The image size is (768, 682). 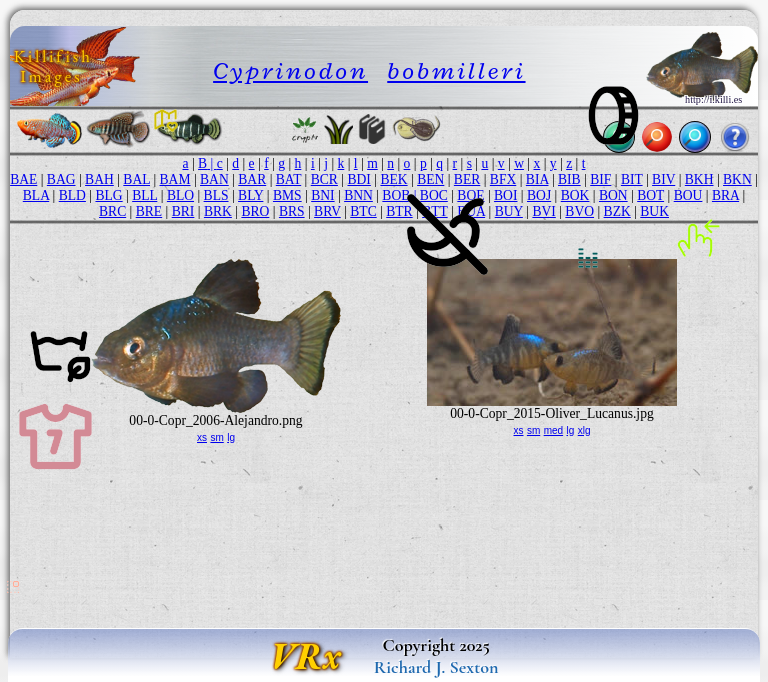 I want to click on swipe left to navigate or dismiss, so click(x=696, y=239).